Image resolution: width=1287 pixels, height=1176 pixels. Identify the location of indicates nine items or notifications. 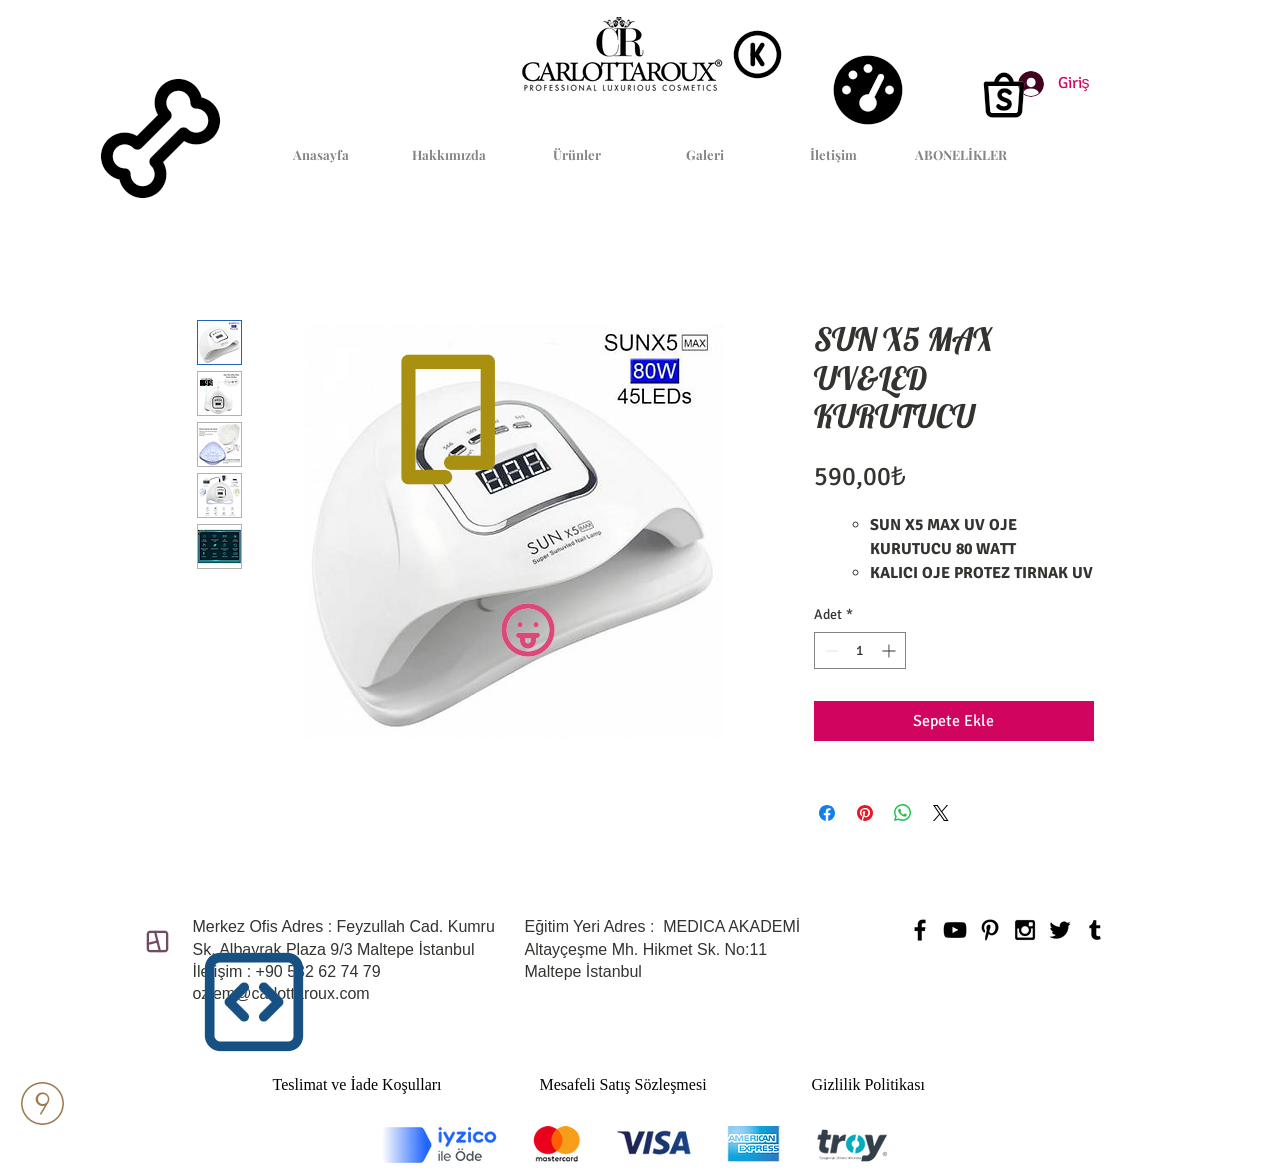
(42, 1103).